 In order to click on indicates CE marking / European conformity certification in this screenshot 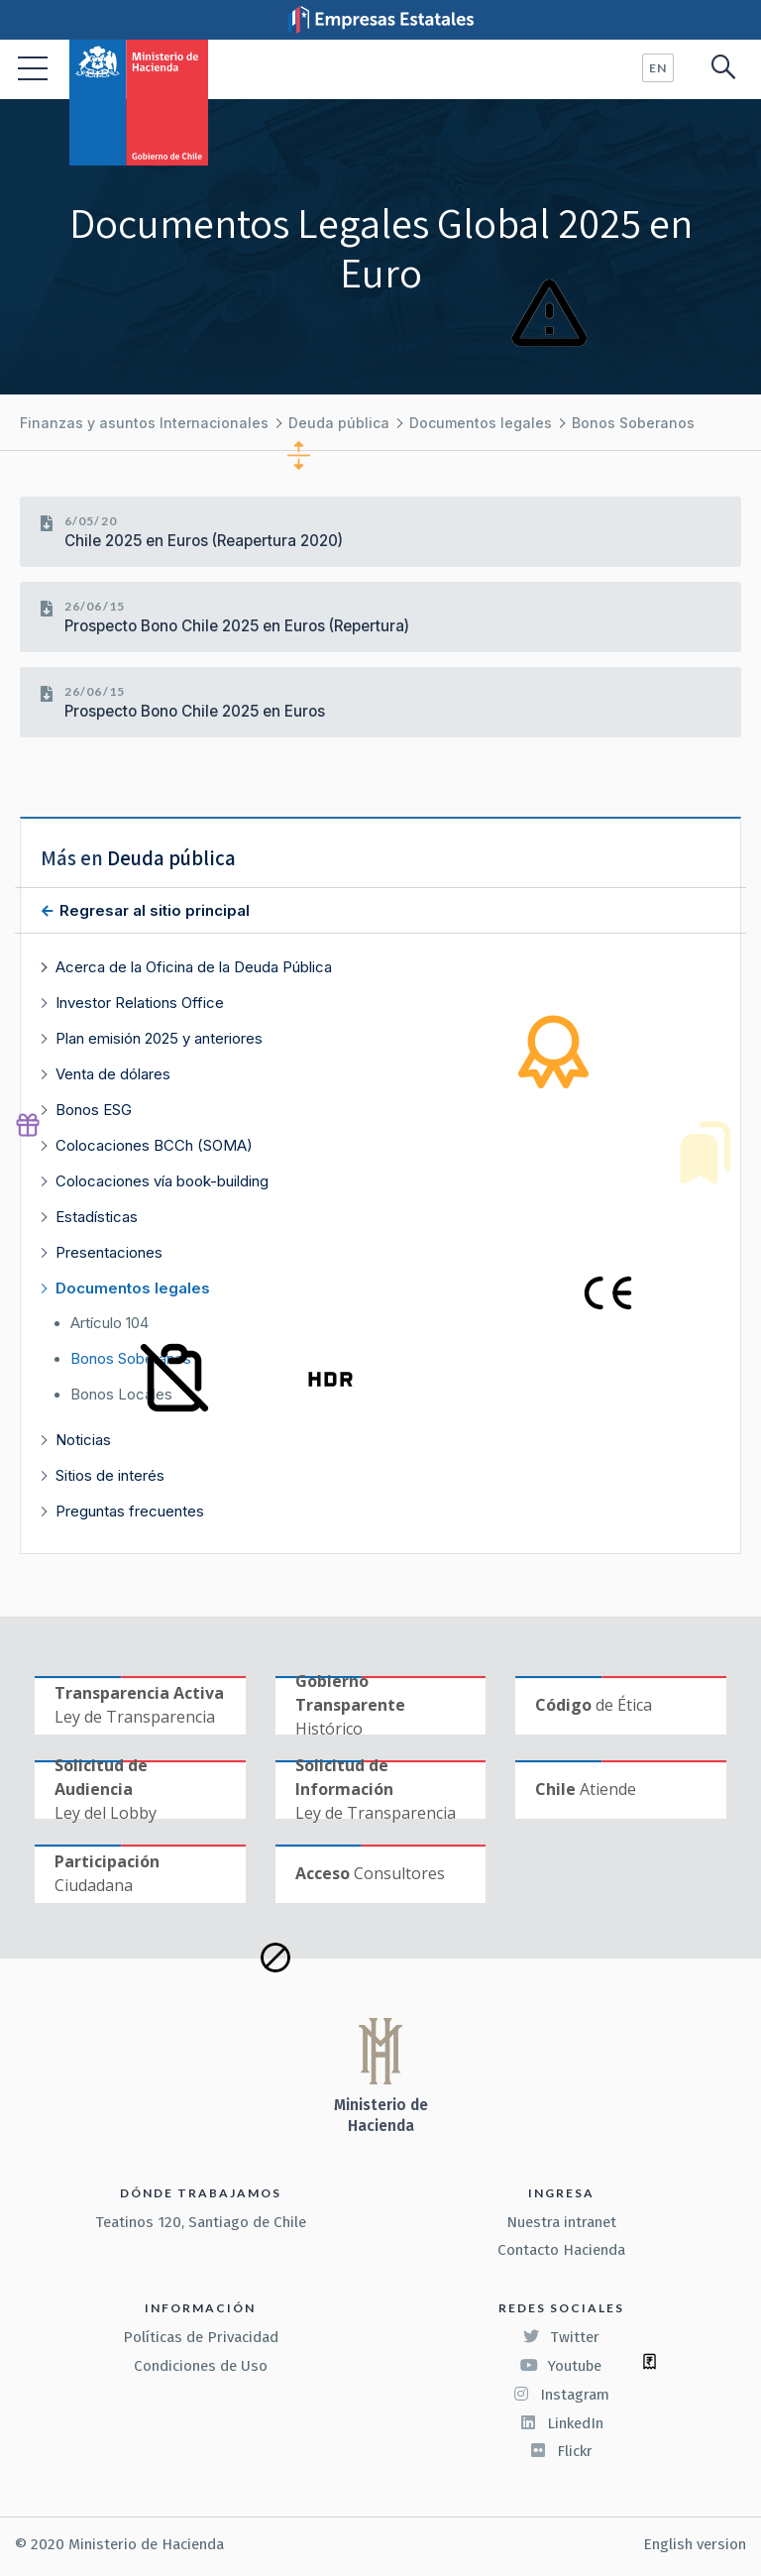, I will do `click(607, 1292)`.